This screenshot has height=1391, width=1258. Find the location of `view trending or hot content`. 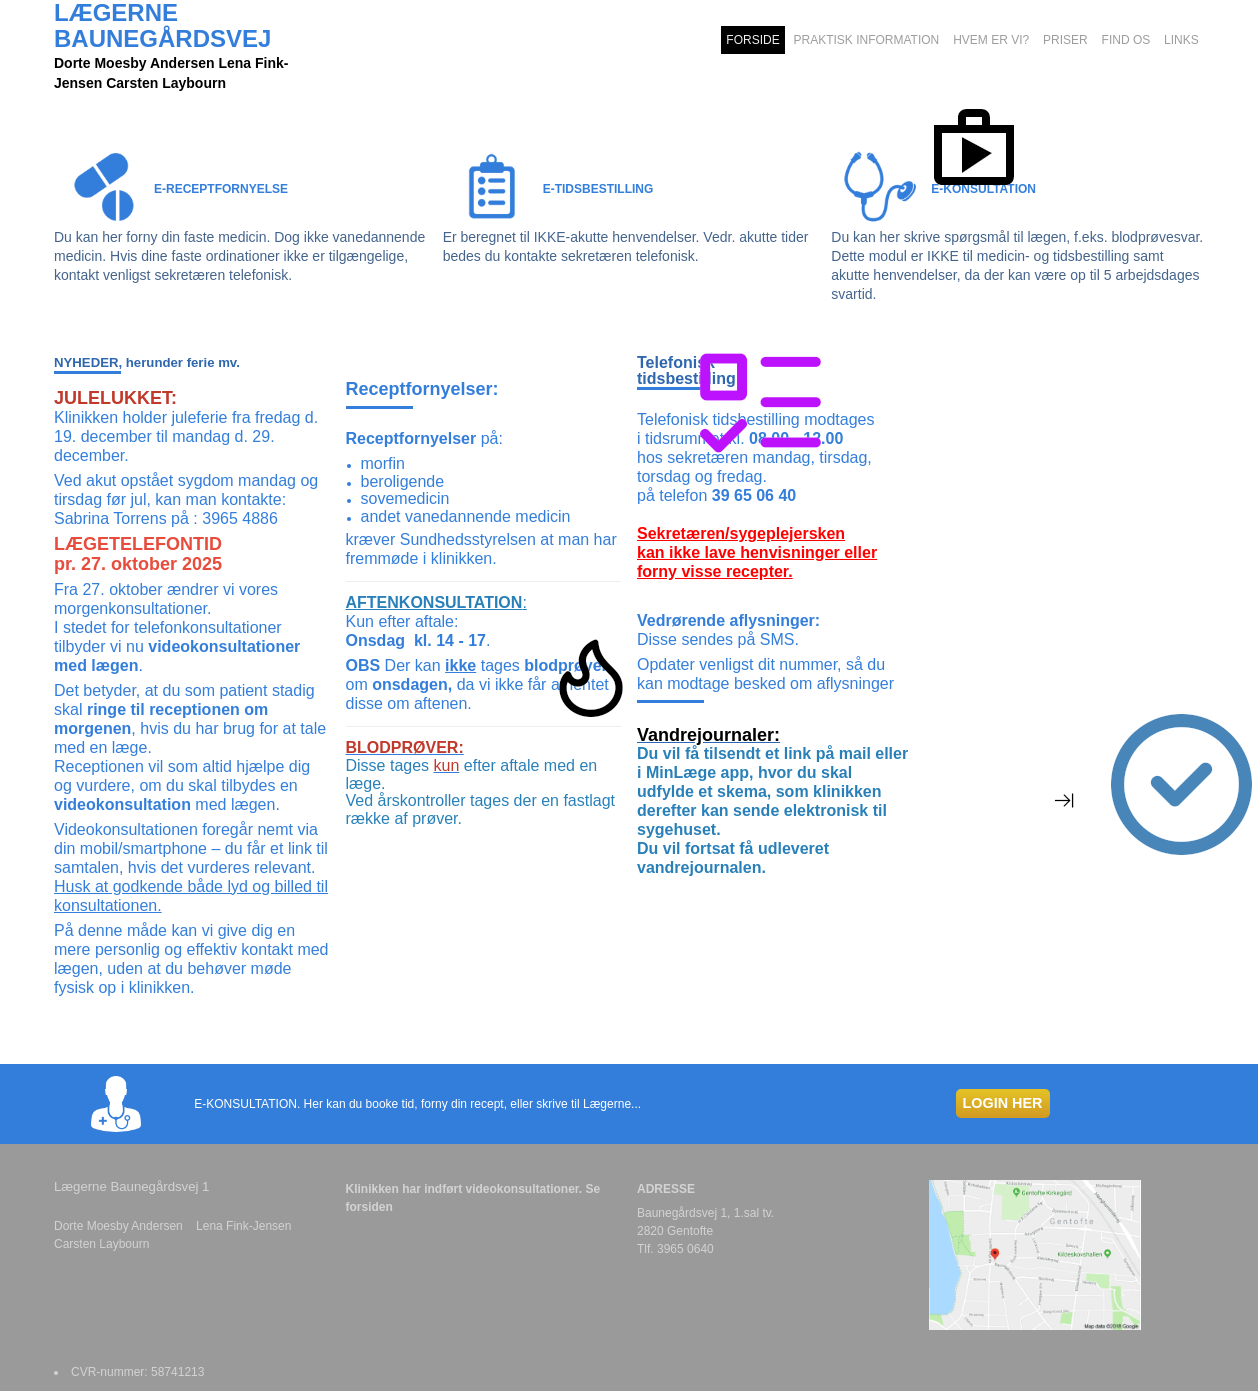

view trending or hot content is located at coordinates (591, 678).